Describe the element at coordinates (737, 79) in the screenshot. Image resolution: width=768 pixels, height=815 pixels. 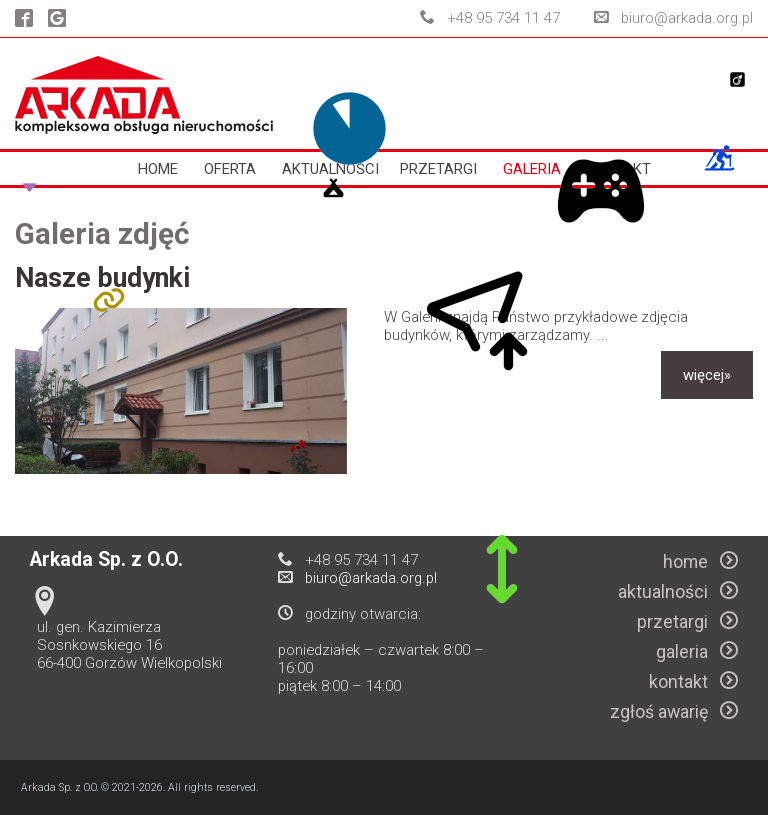
I see `open viadeo professional networking app` at that location.